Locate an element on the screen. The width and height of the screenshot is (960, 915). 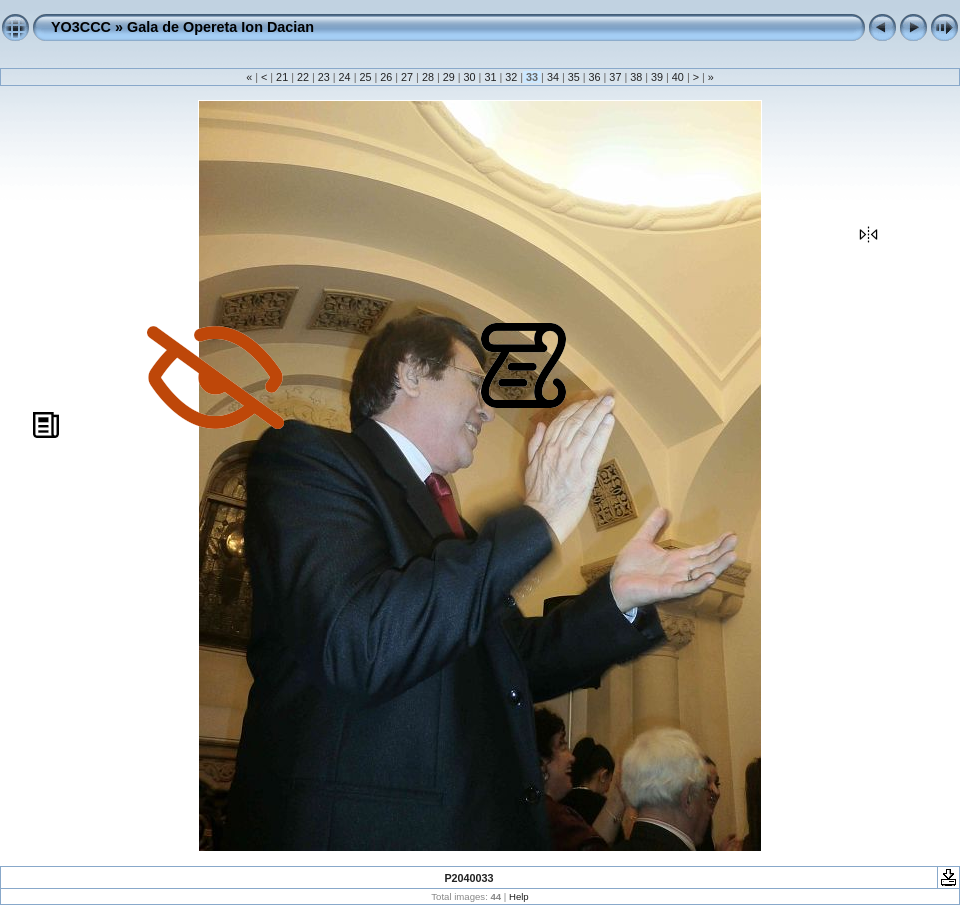
view activity log or history is located at coordinates (523, 365).